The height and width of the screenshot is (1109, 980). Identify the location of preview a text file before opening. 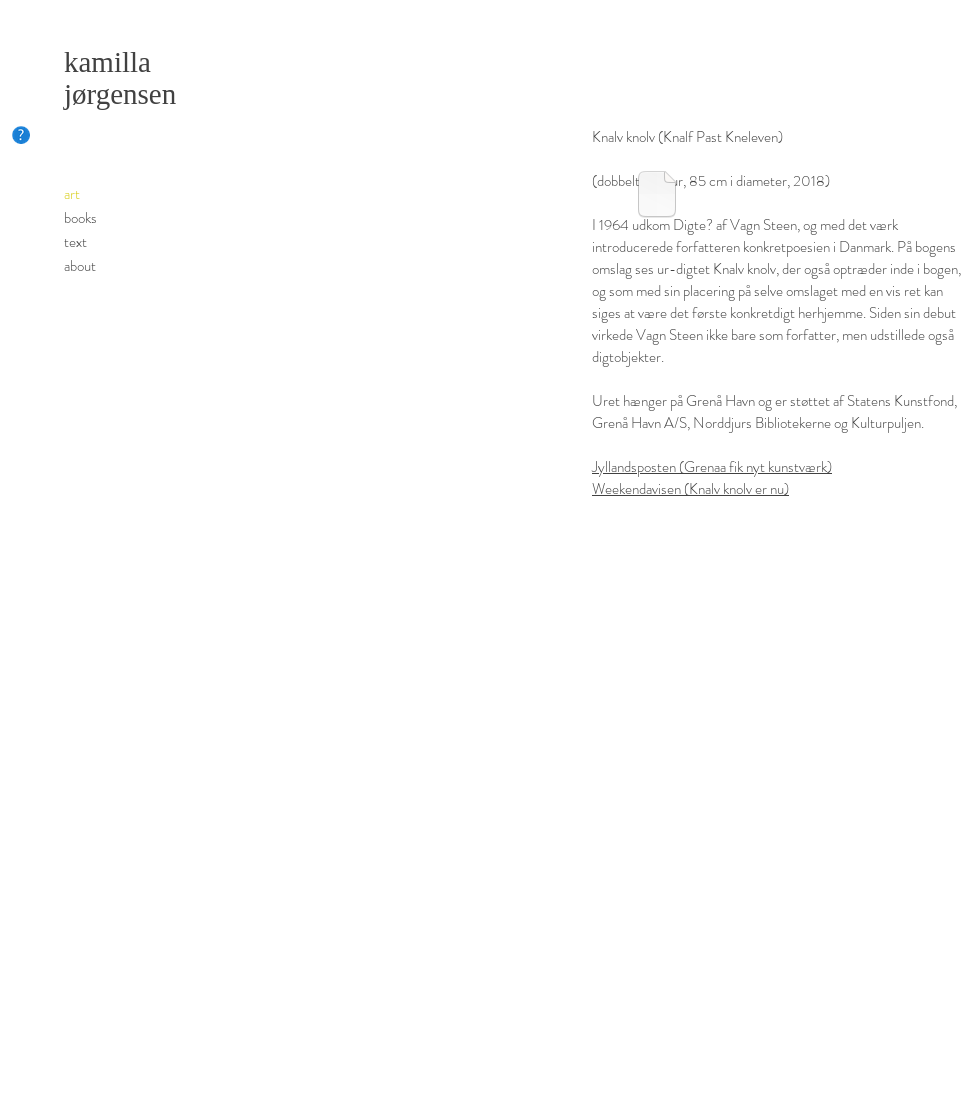
(657, 194).